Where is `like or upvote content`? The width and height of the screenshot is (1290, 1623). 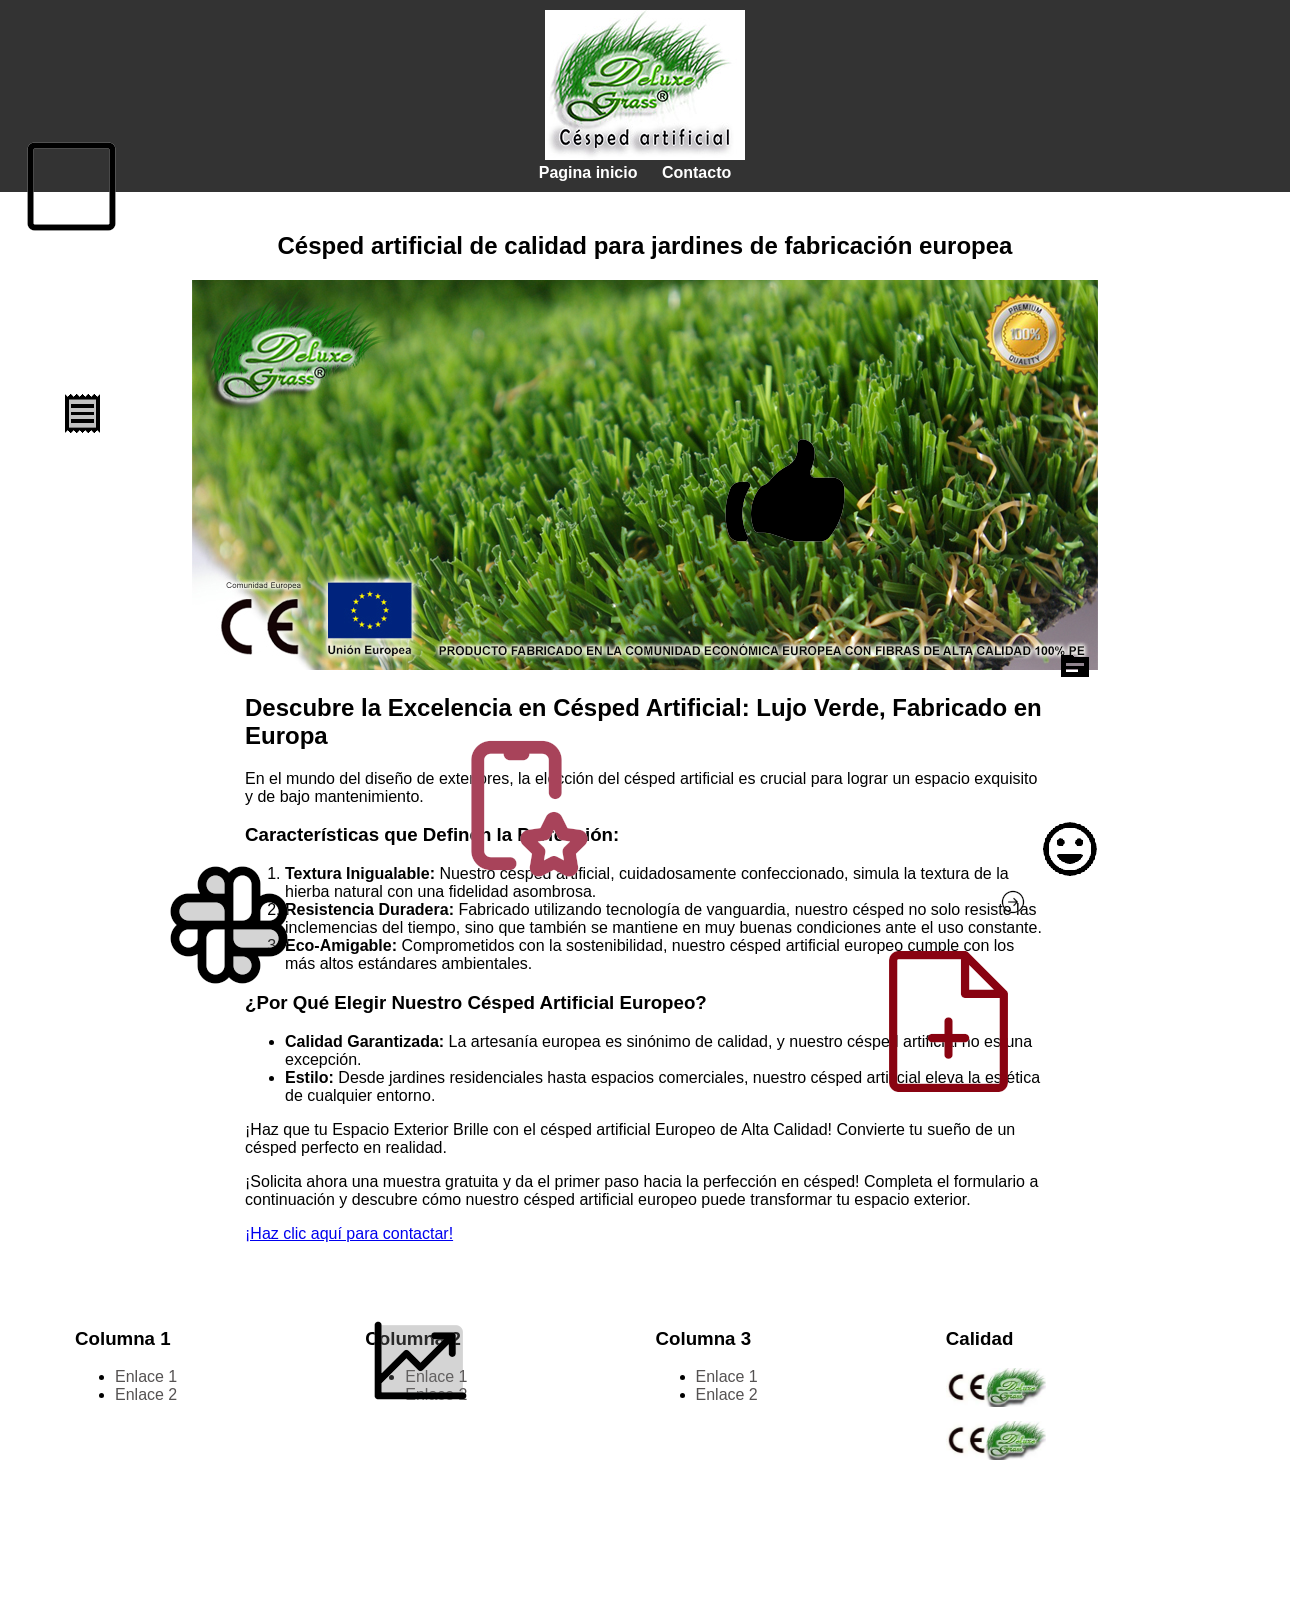
like or upvote content is located at coordinates (785, 496).